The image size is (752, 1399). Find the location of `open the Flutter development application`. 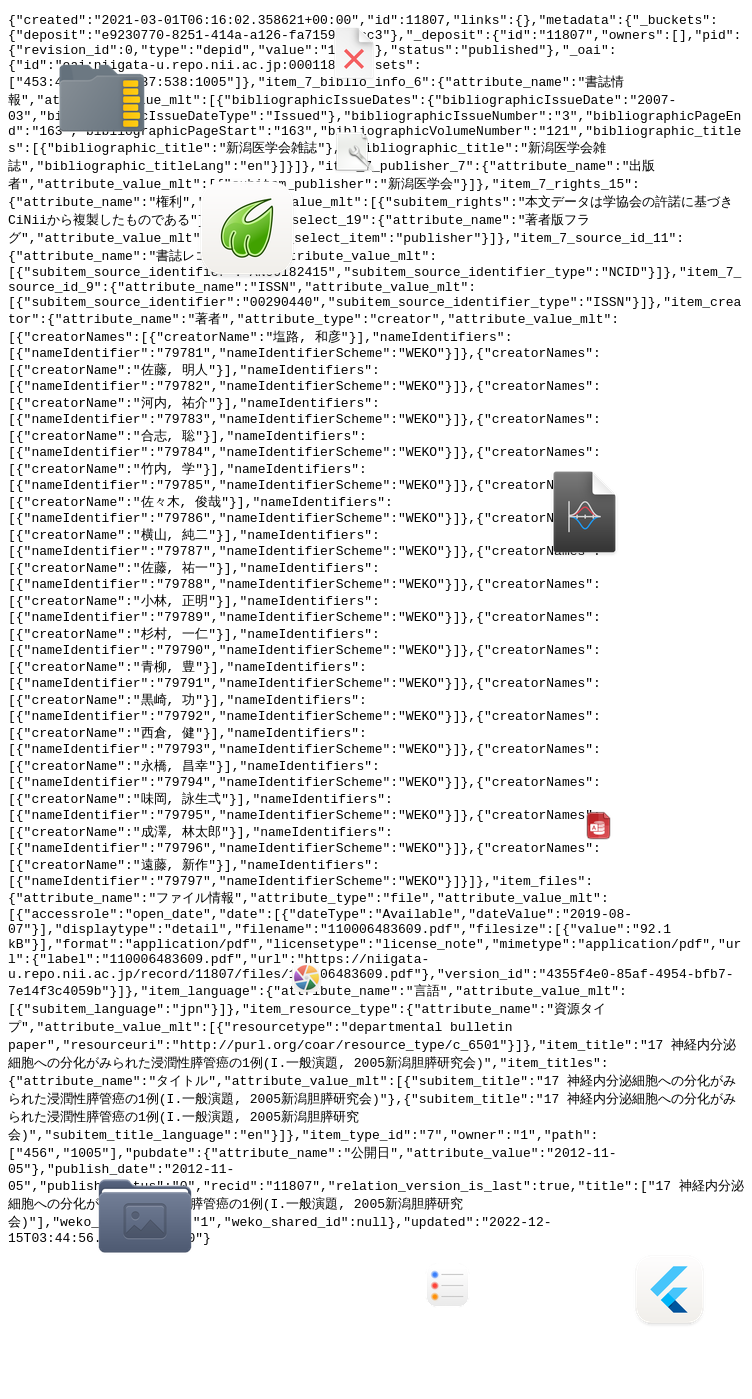

open the Flutter development application is located at coordinates (669, 1289).